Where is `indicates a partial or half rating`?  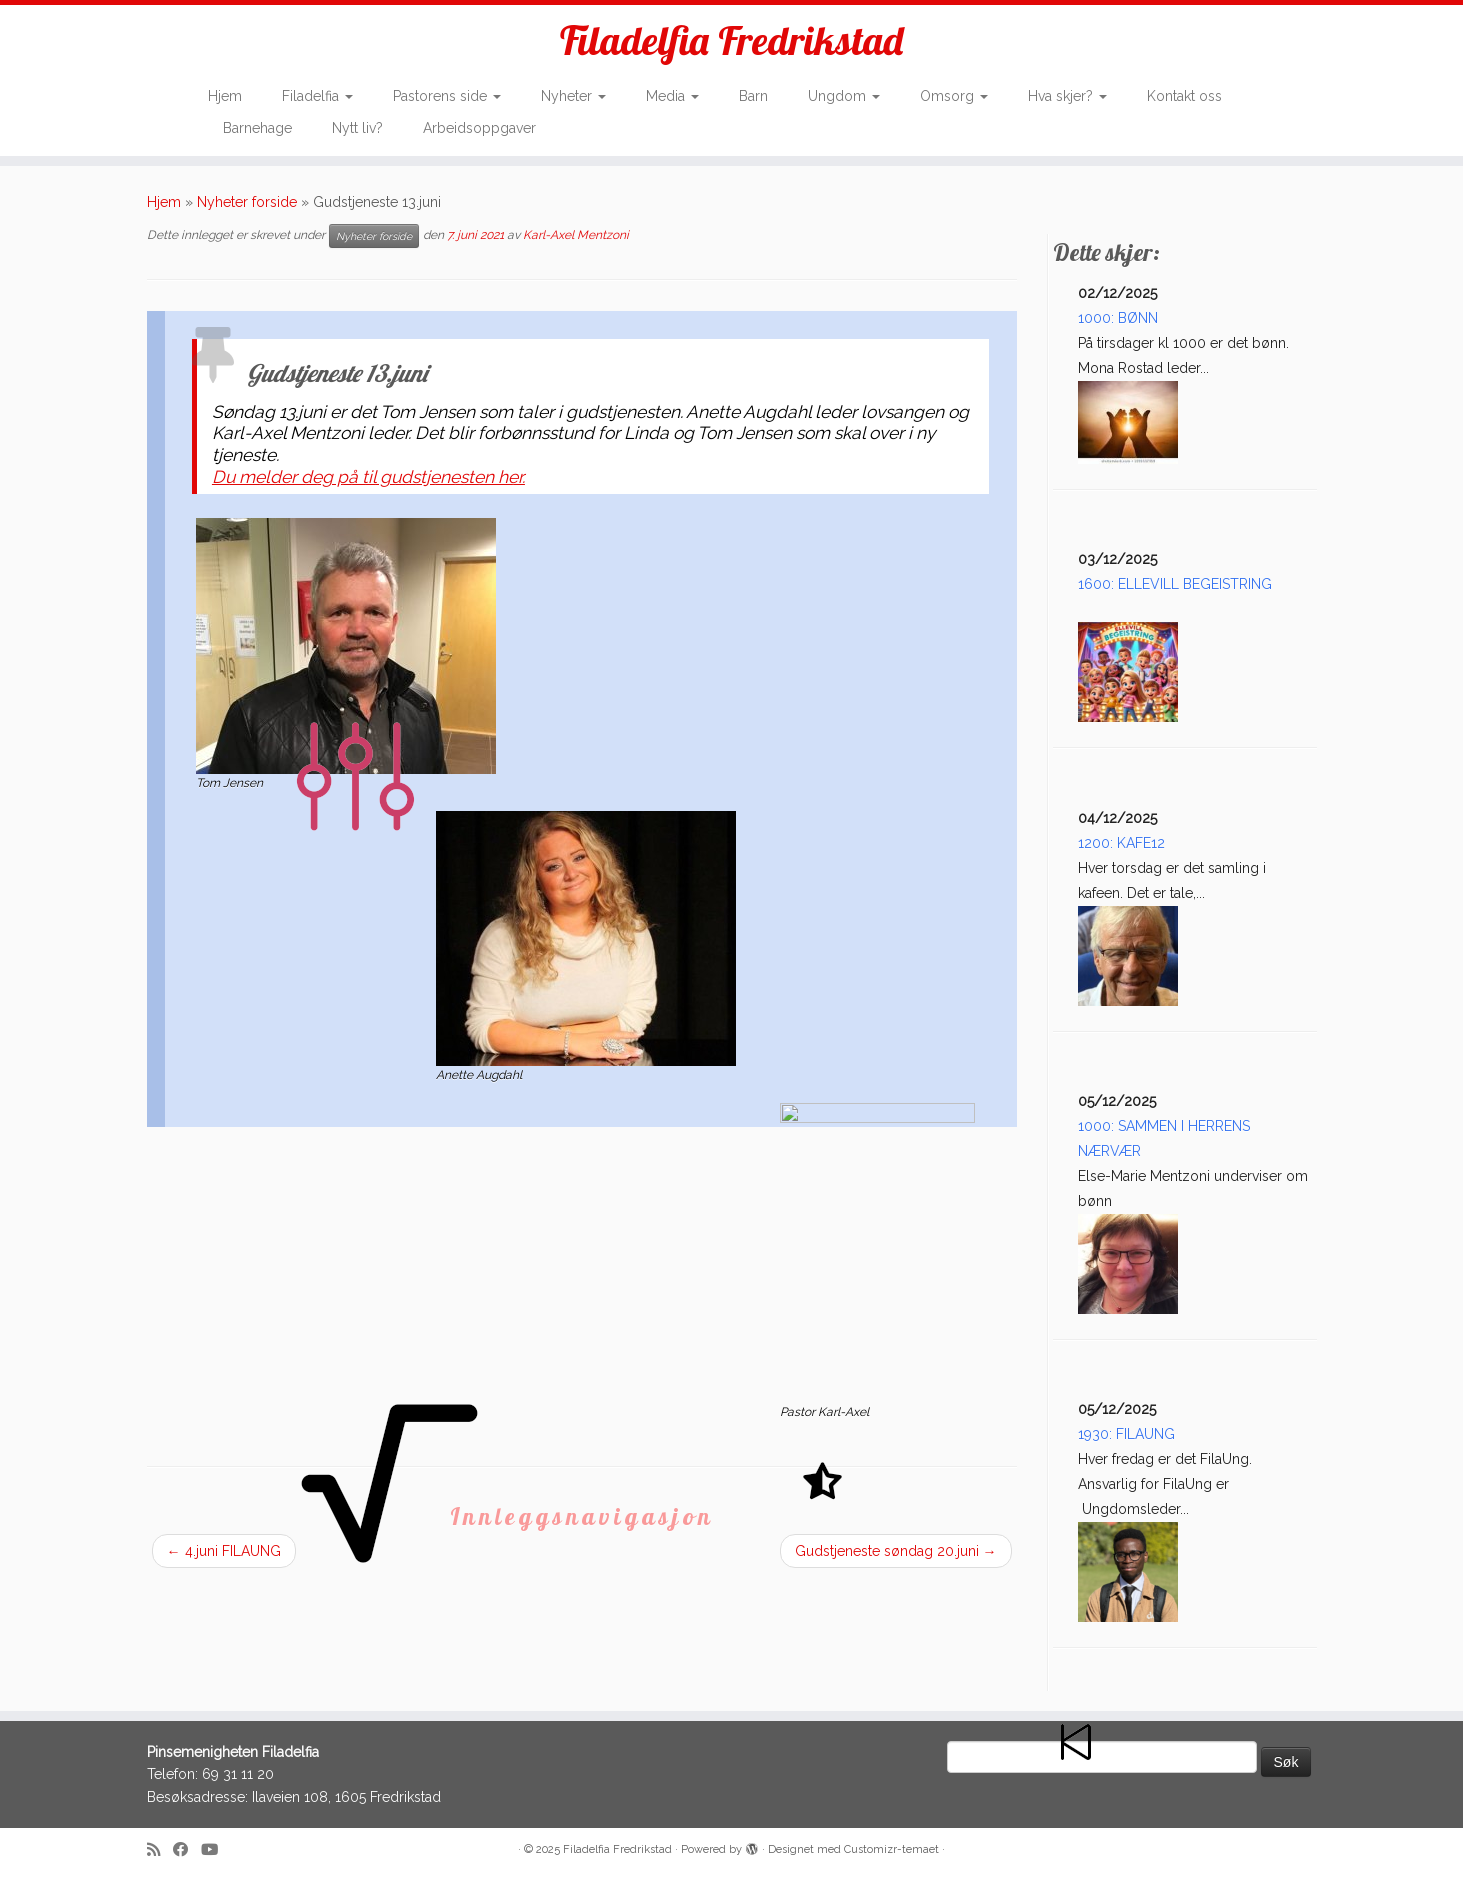 indicates a partial or half rating is located at coordinates (822, 1482).